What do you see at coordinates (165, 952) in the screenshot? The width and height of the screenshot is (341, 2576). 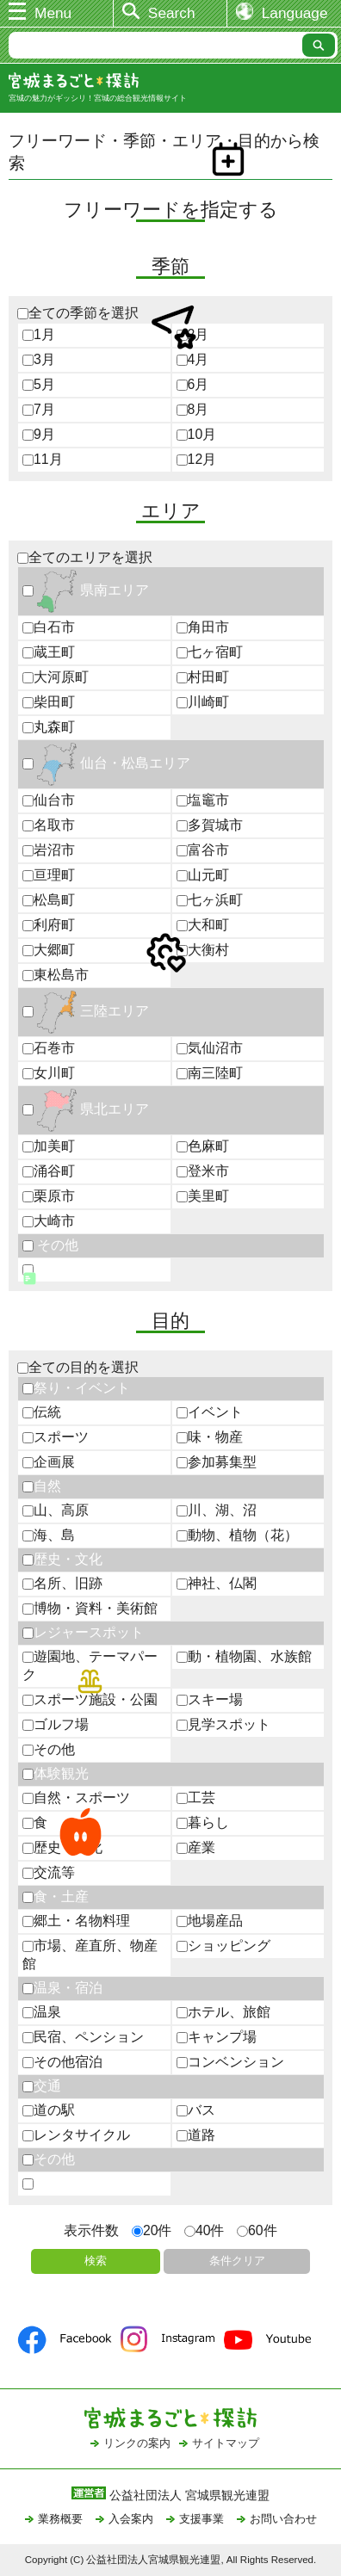 I see `customize your favorites or liked items settings` at bounding box center [165, 952].